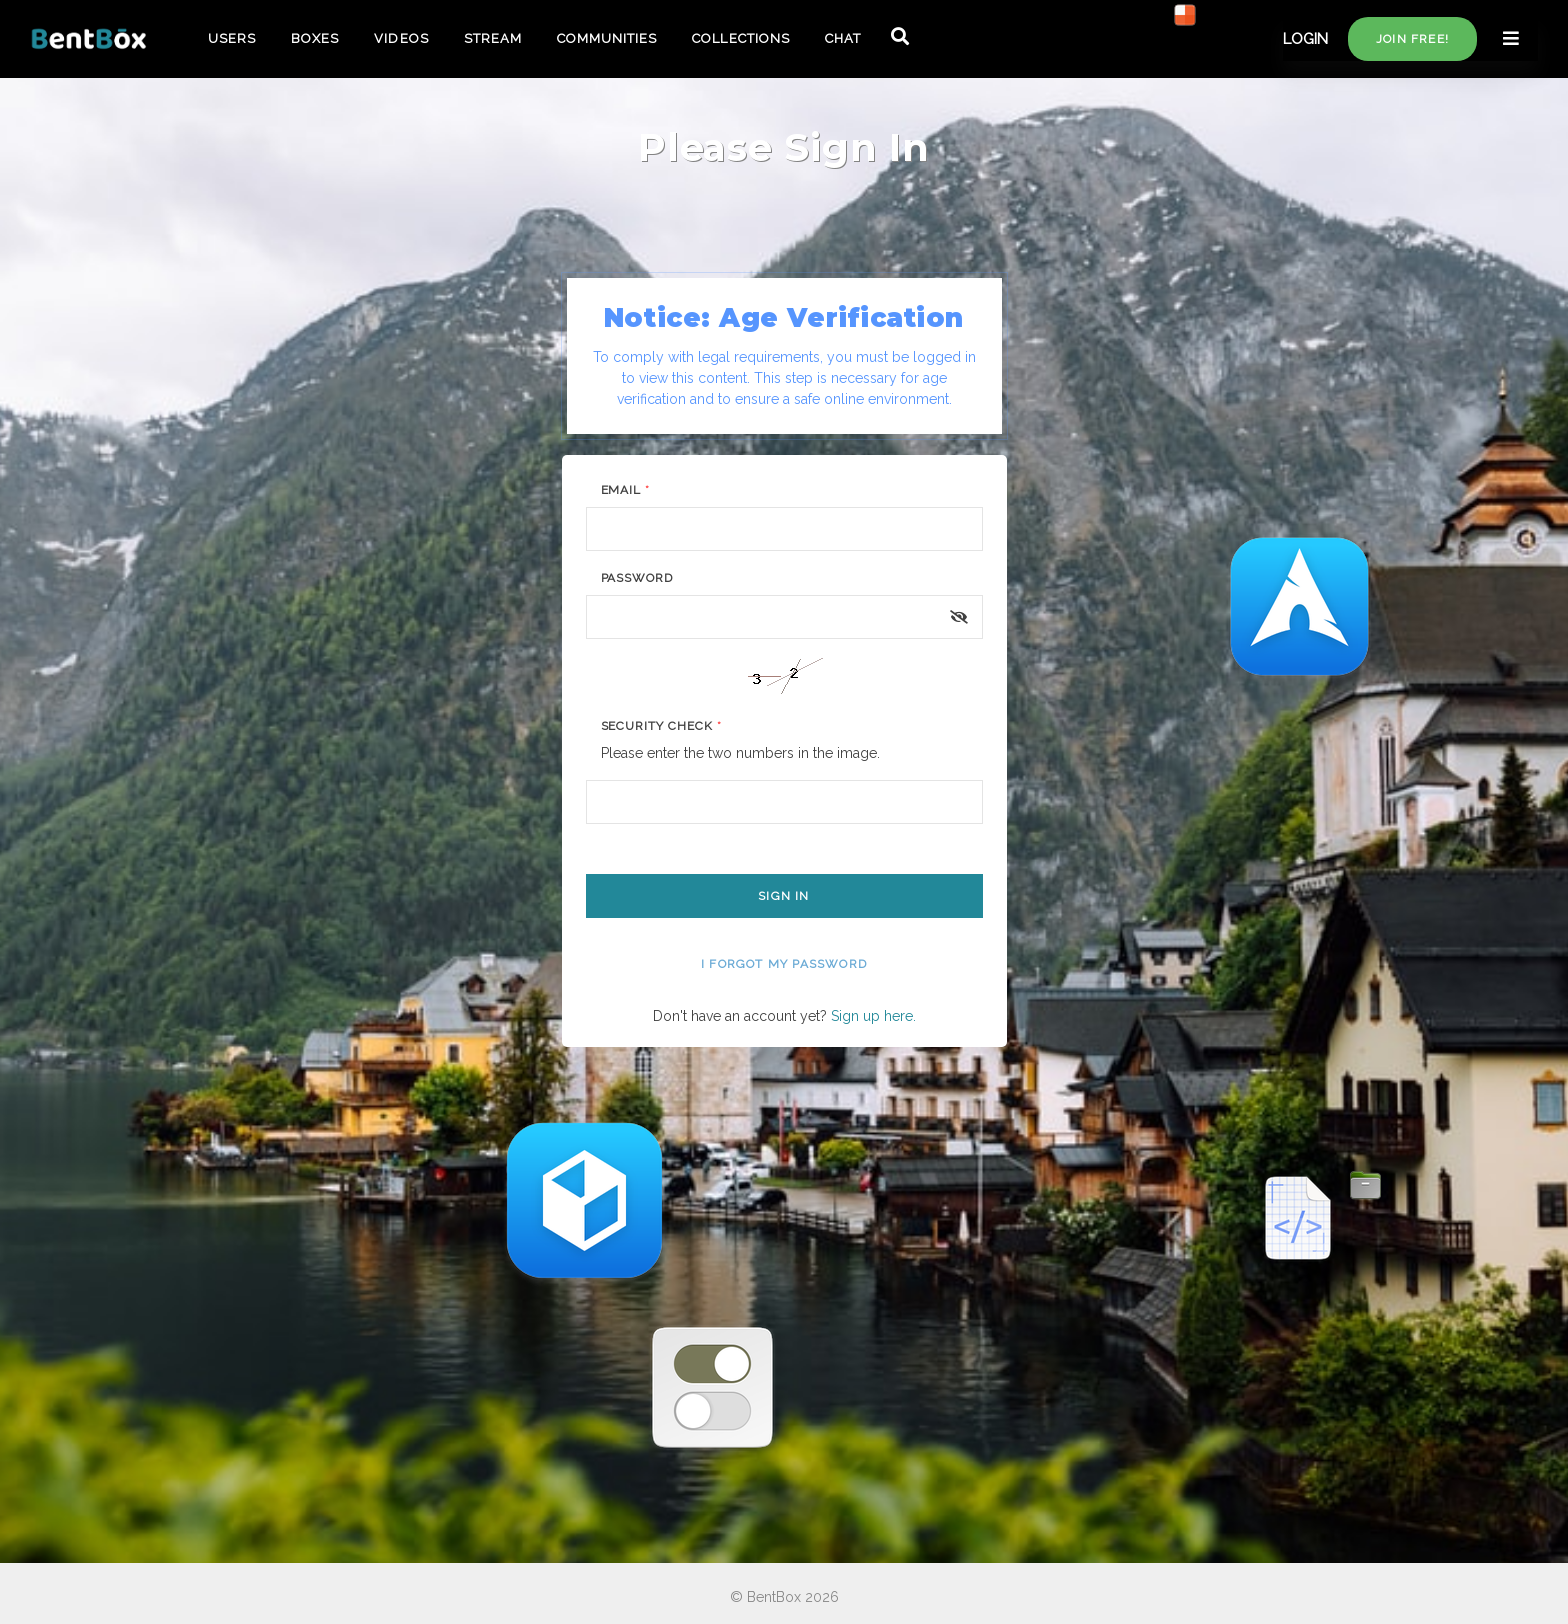 The image size is (1568, 1624). What do you see at coordinates (1299, 606) in the screenshot?
I see `launch arch linux application` at bounding box center [1299, 606].